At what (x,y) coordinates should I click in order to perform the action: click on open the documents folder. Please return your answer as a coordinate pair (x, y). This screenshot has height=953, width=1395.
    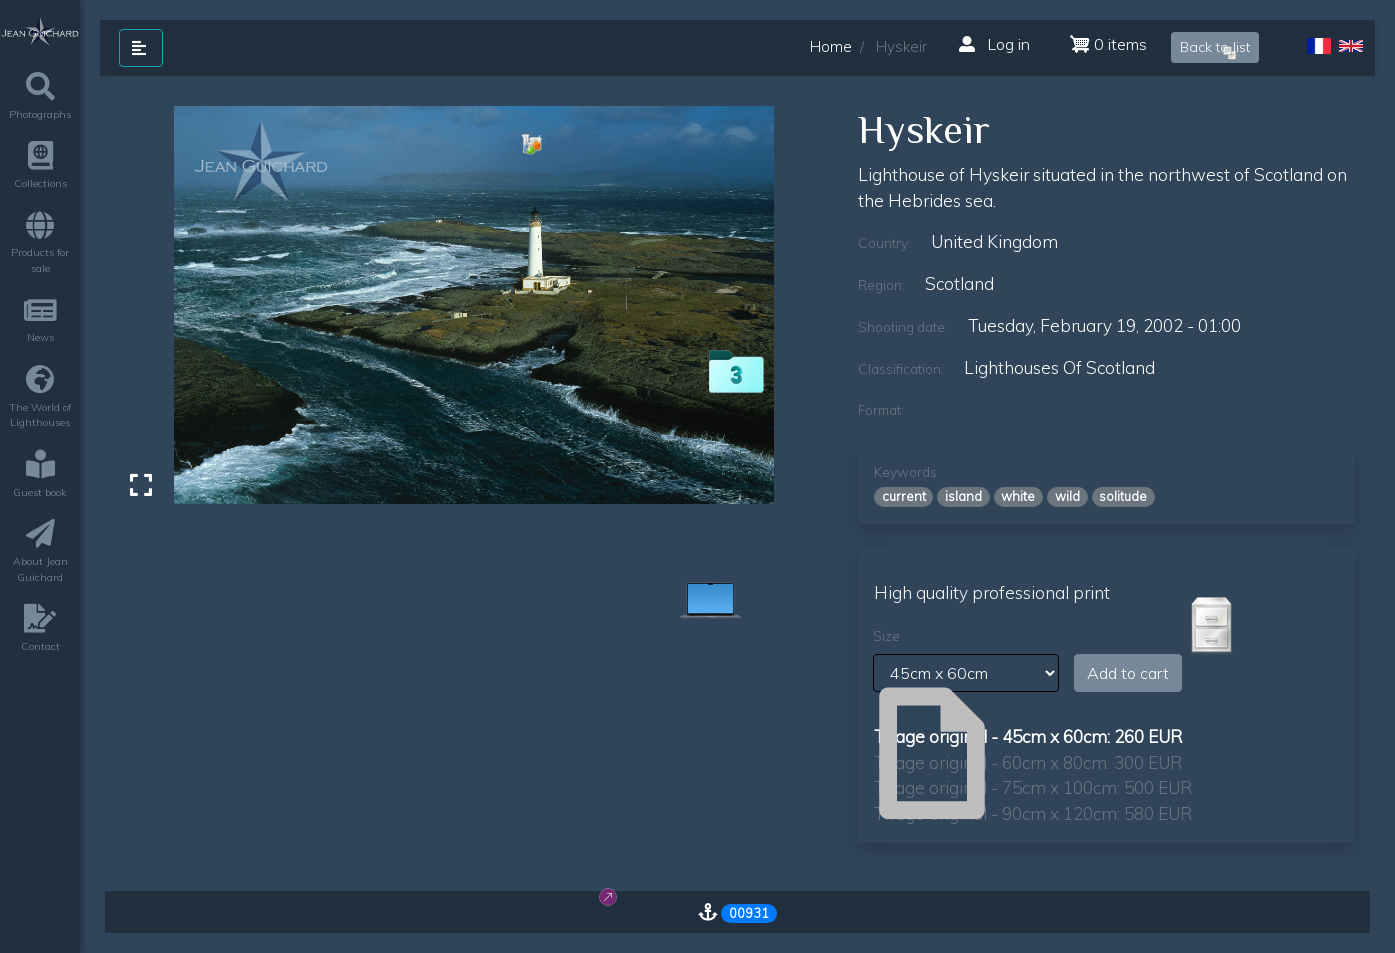
    Looking at the image, I should click on (932, 749).